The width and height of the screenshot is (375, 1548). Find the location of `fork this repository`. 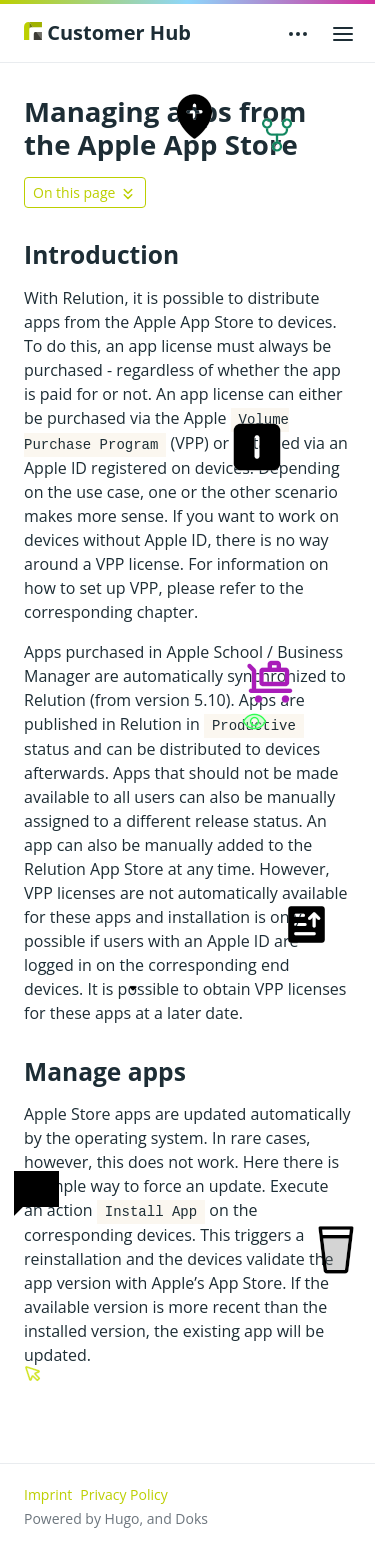

fork this repository is located at coordinates (277, 135).